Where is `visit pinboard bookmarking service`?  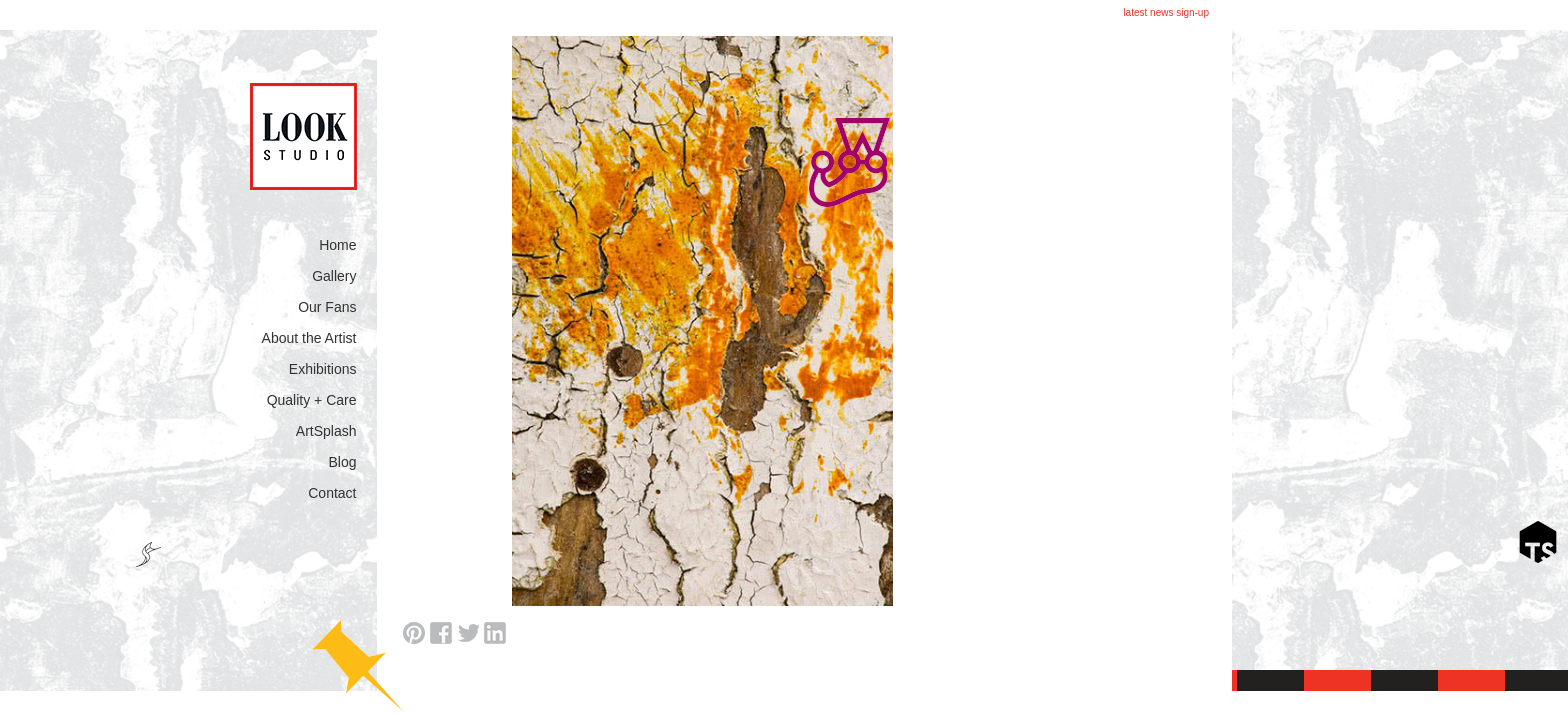
visit pinboard bookmarking service is located at coordinates (358, 666).